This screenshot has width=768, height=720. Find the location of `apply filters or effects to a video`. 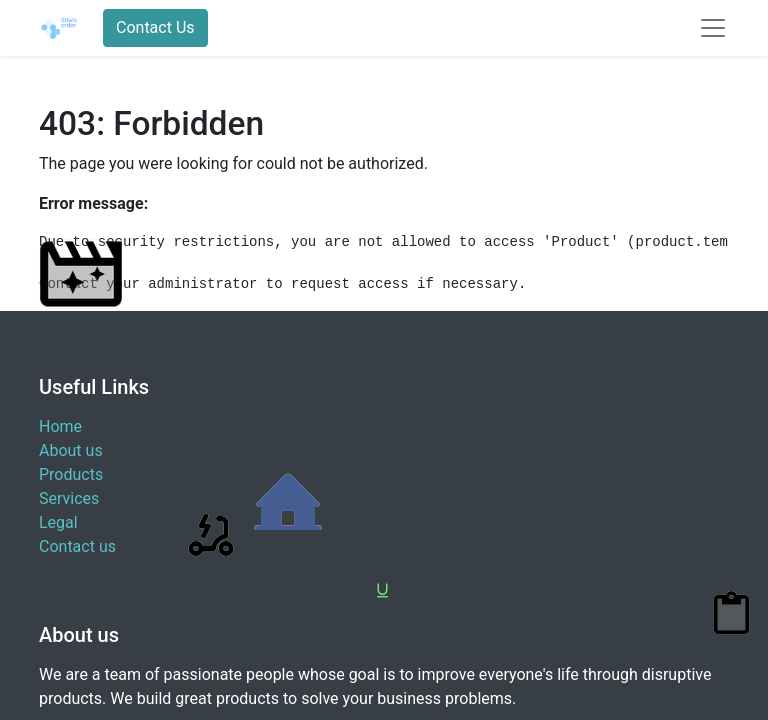

apply filters or effects to a video is located at coordinates (81, 274).